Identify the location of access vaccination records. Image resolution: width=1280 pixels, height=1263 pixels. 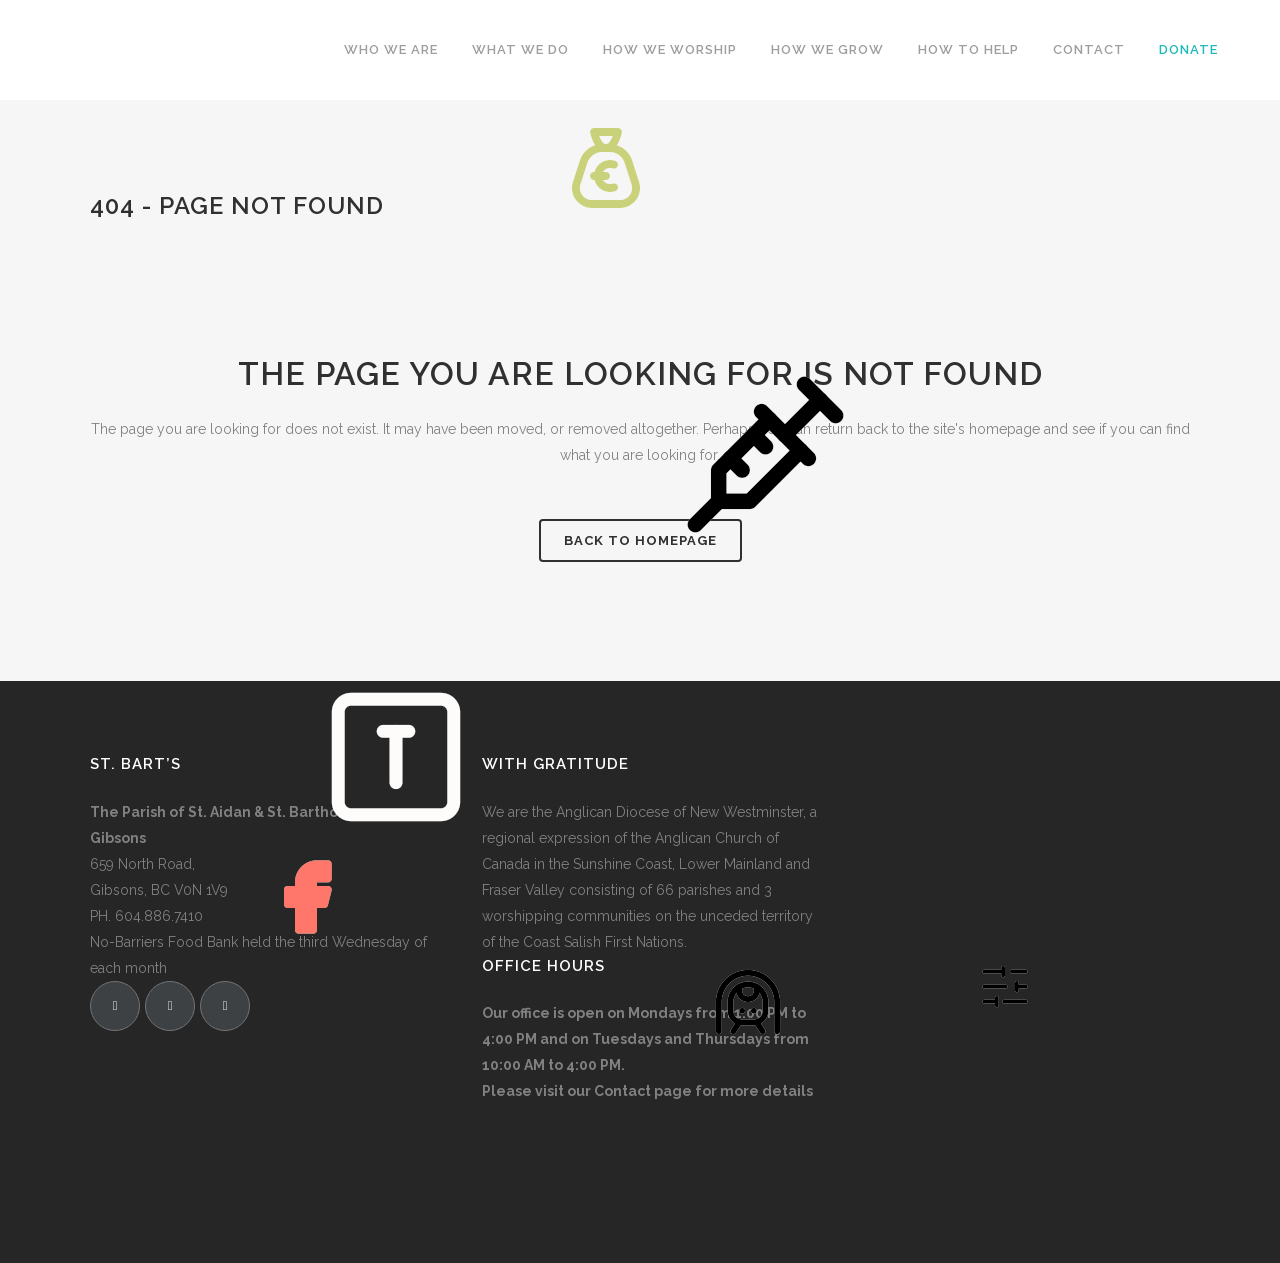
(765, 454).